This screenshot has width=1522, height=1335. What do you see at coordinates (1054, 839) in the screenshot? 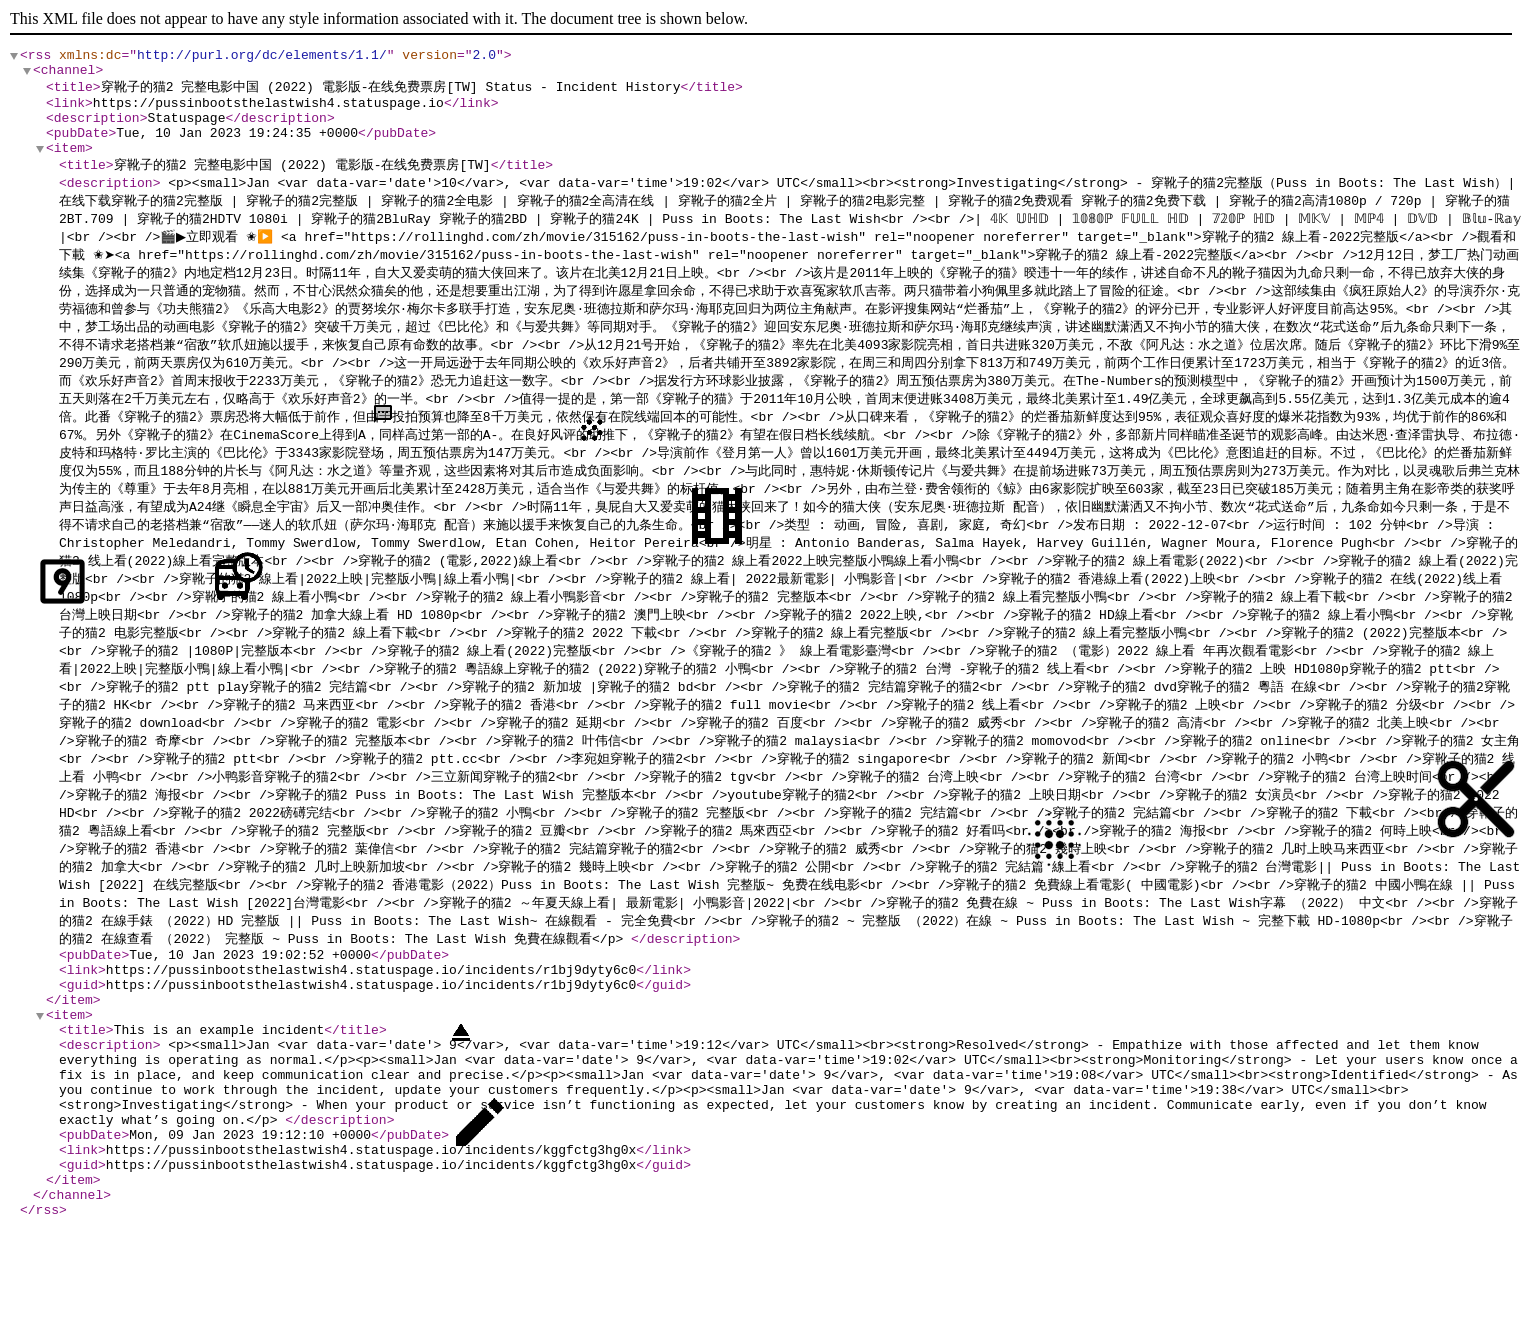
I see `apply blur effect to image` at bounding box center [1054, 839].